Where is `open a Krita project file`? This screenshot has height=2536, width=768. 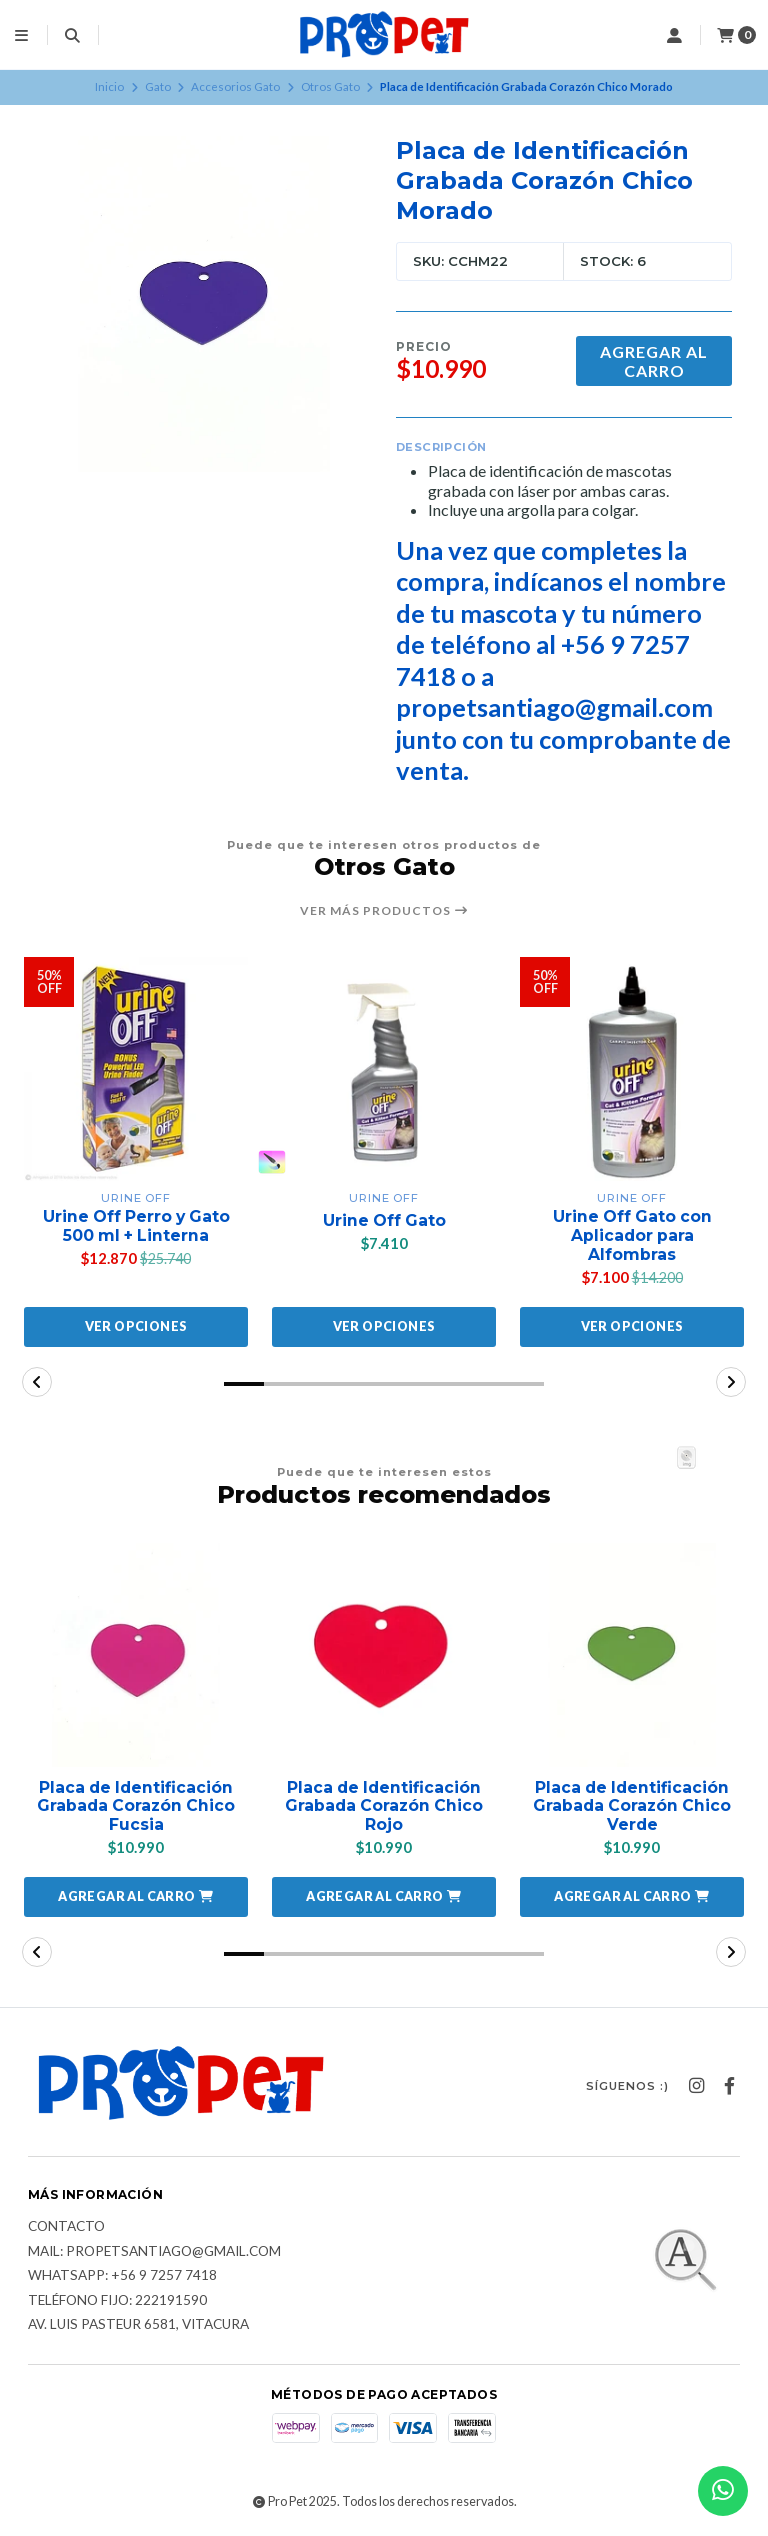
open a Krita project file is located at coordinates (272, 1161).